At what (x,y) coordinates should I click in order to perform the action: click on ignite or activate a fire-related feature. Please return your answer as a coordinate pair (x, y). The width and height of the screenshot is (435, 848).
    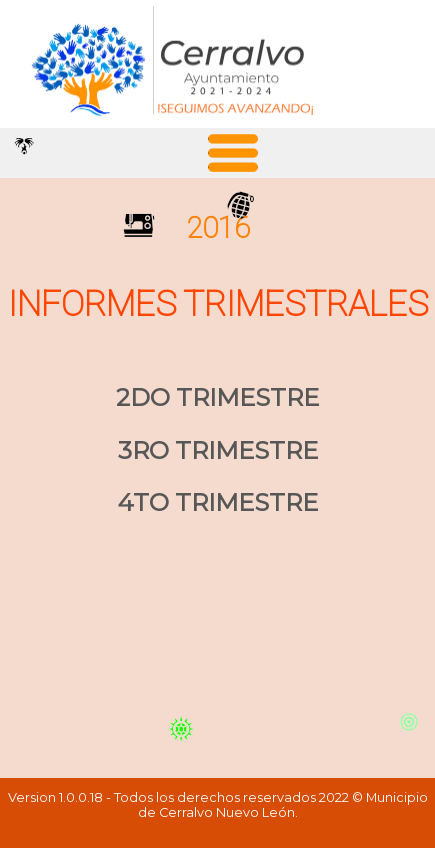
    Looking at the image, I should click on (24, 145).